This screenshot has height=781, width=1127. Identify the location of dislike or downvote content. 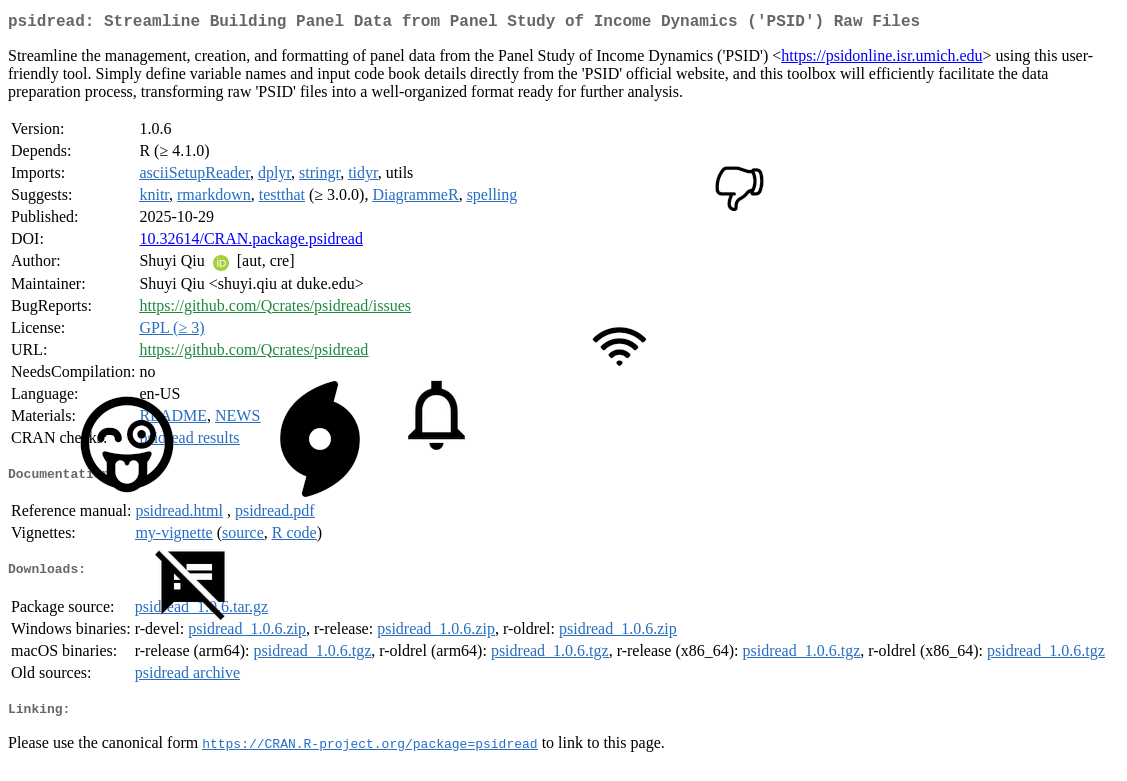
(739, 186).